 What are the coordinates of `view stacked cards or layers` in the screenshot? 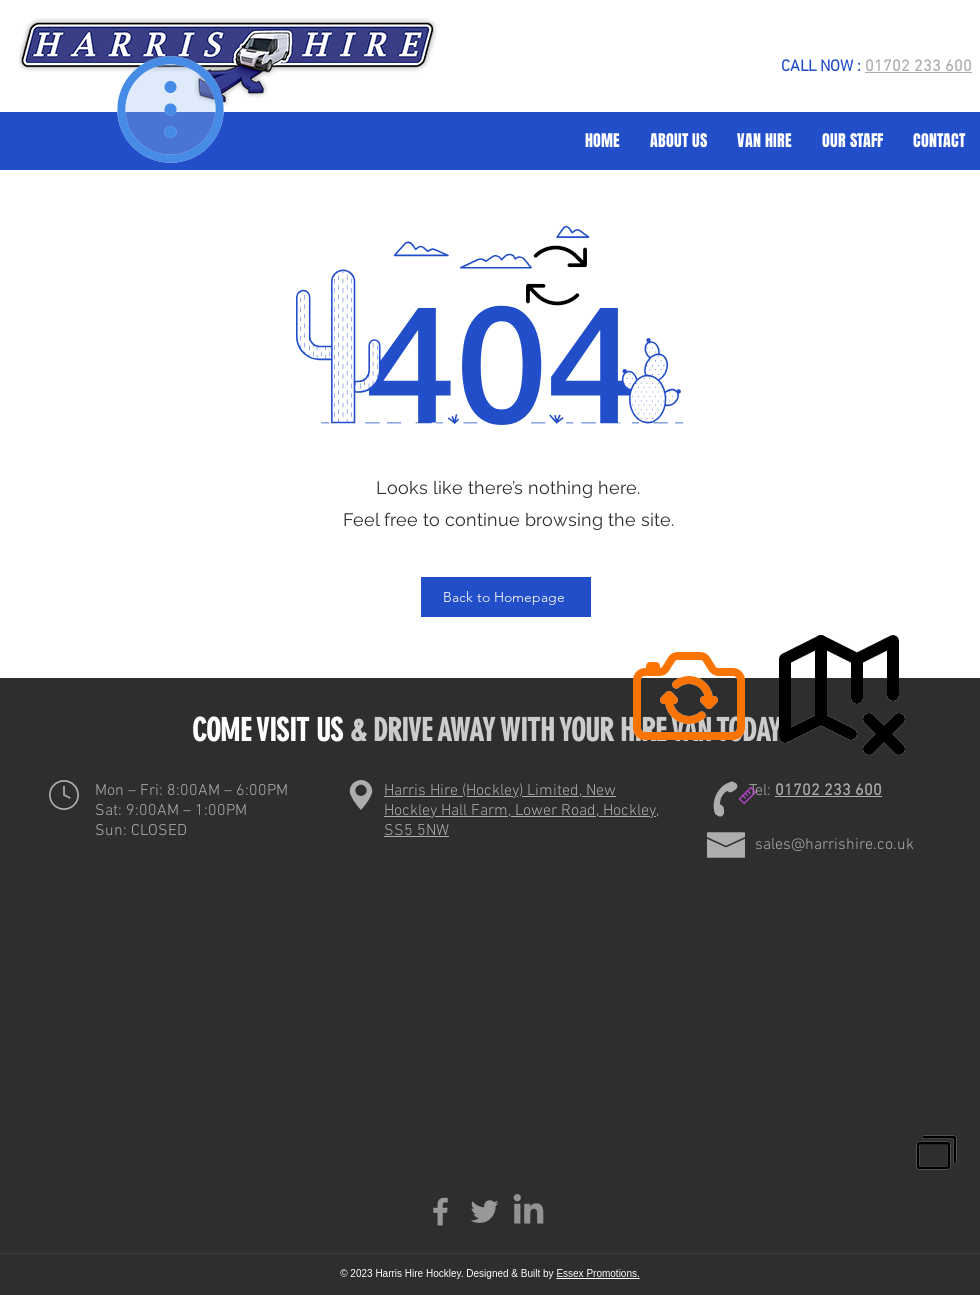 It's located at (936, 1152).